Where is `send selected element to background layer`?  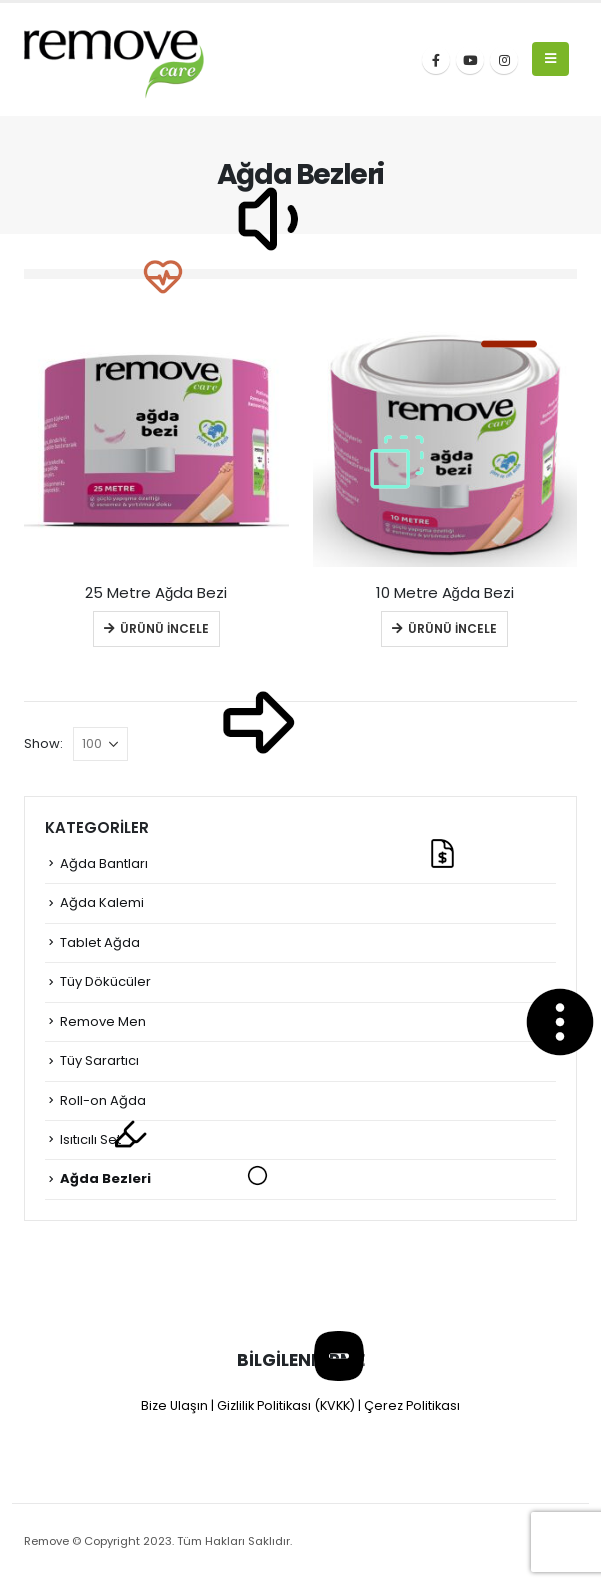
send selected element to background layer is located at coordinates (397, 462).